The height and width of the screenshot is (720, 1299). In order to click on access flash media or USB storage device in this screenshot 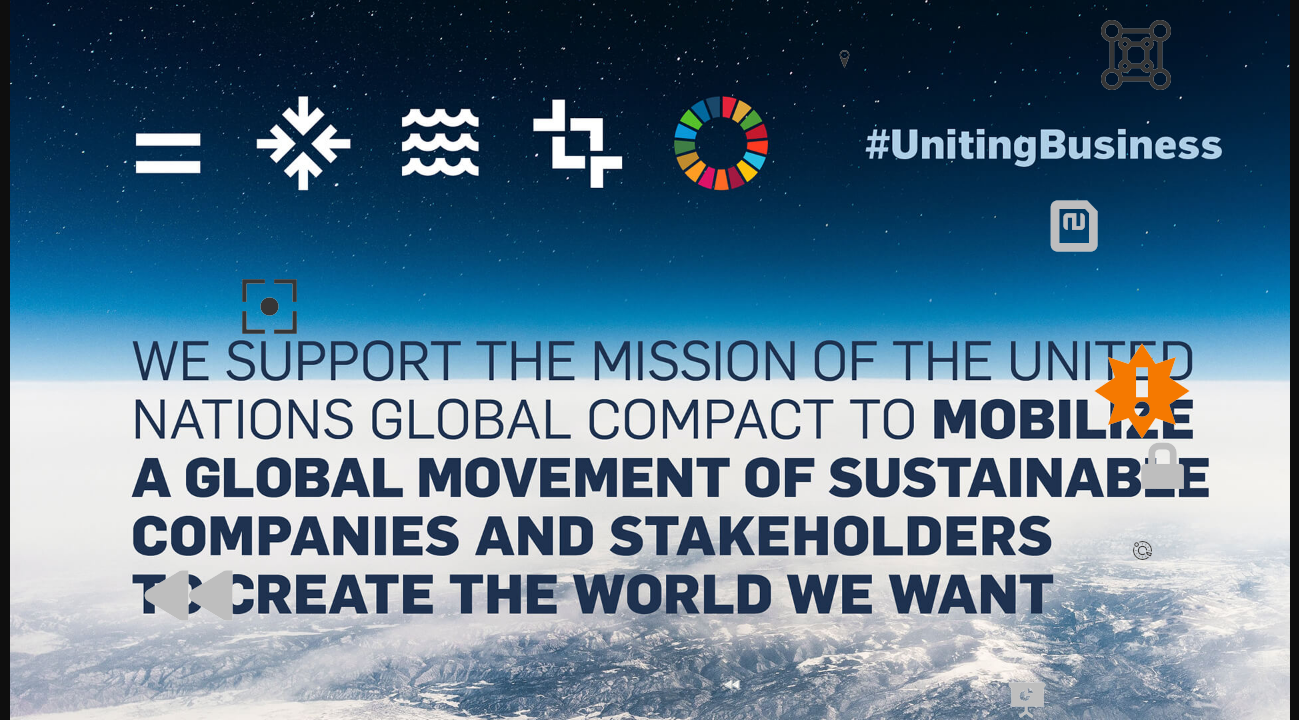, I will do `click(1072, 226)`.